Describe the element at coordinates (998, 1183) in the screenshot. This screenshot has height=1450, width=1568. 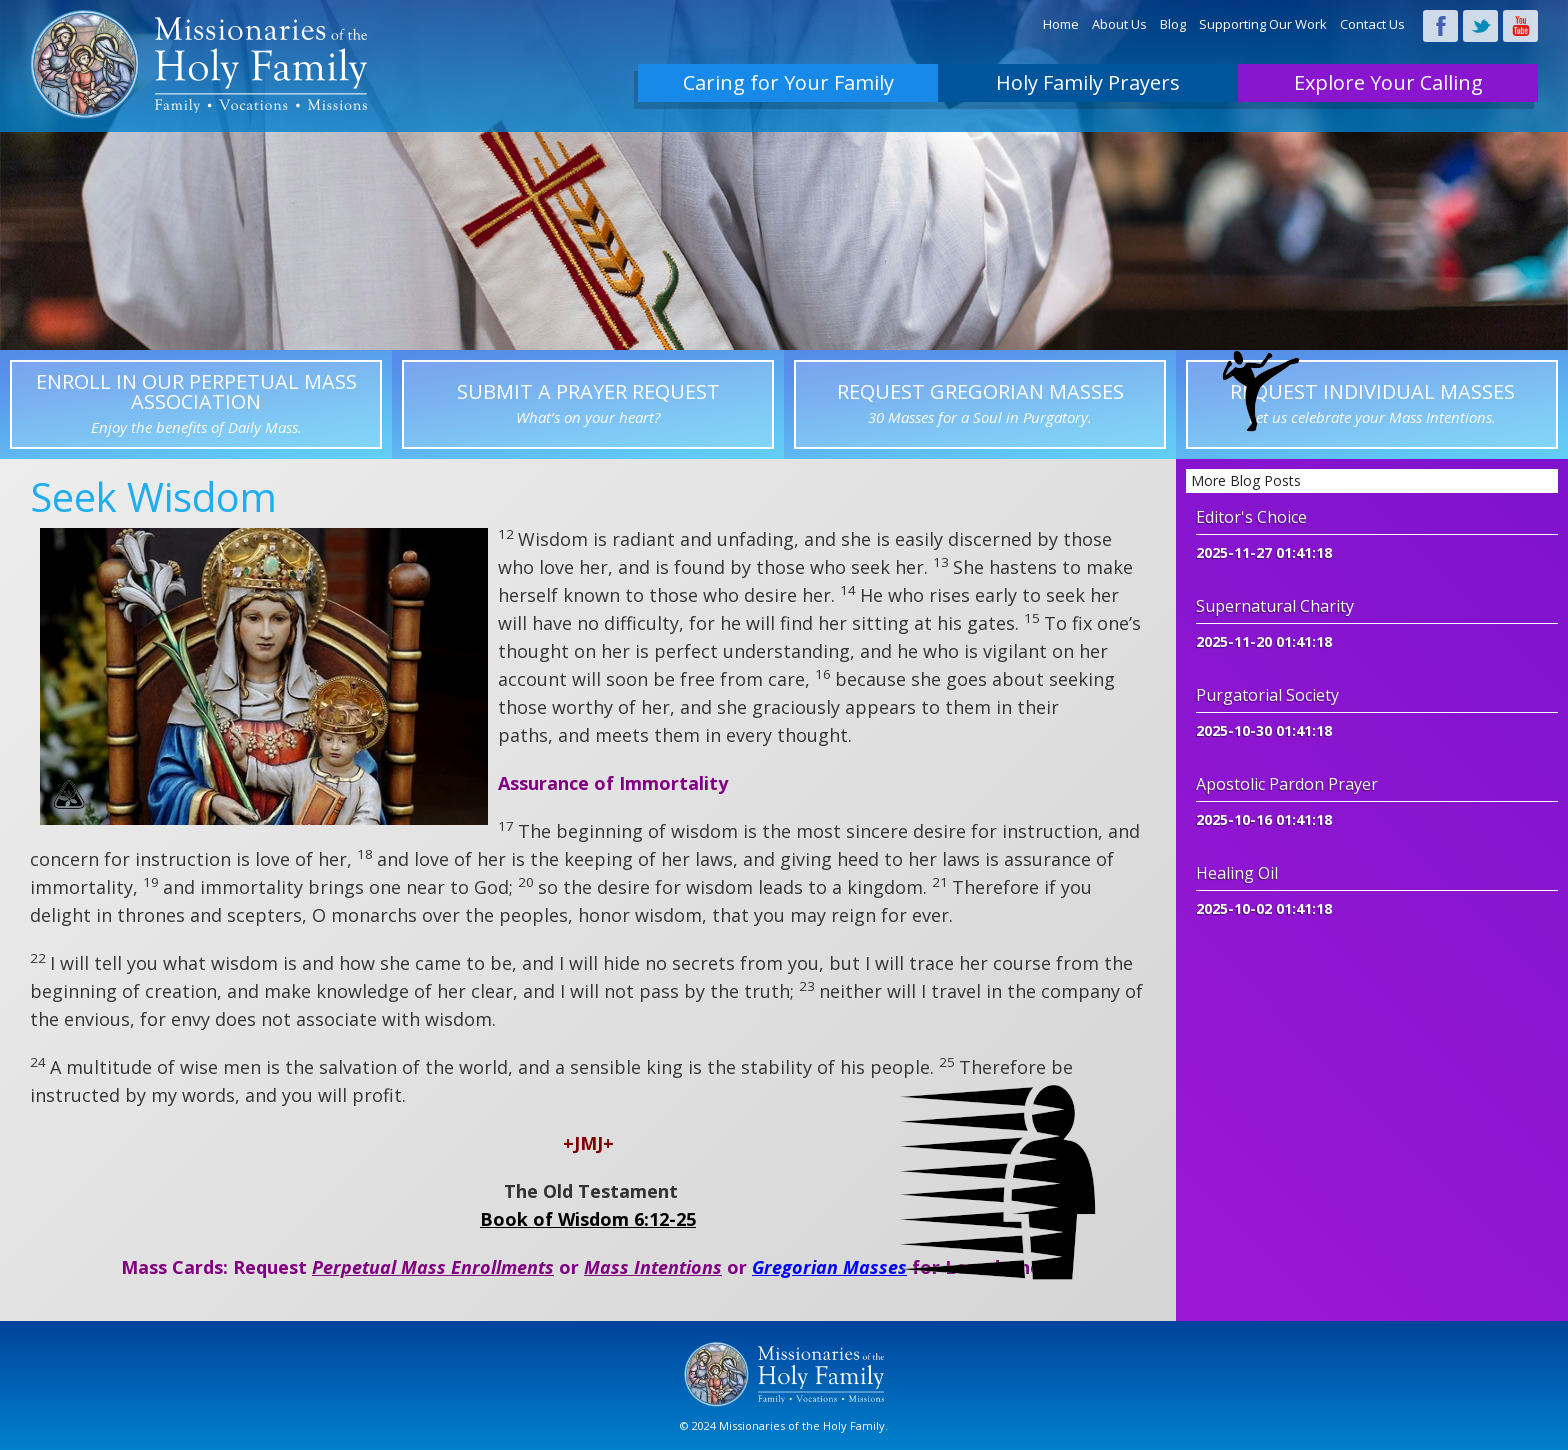
I see `indicates evasion or dodge ability activated` at that location.